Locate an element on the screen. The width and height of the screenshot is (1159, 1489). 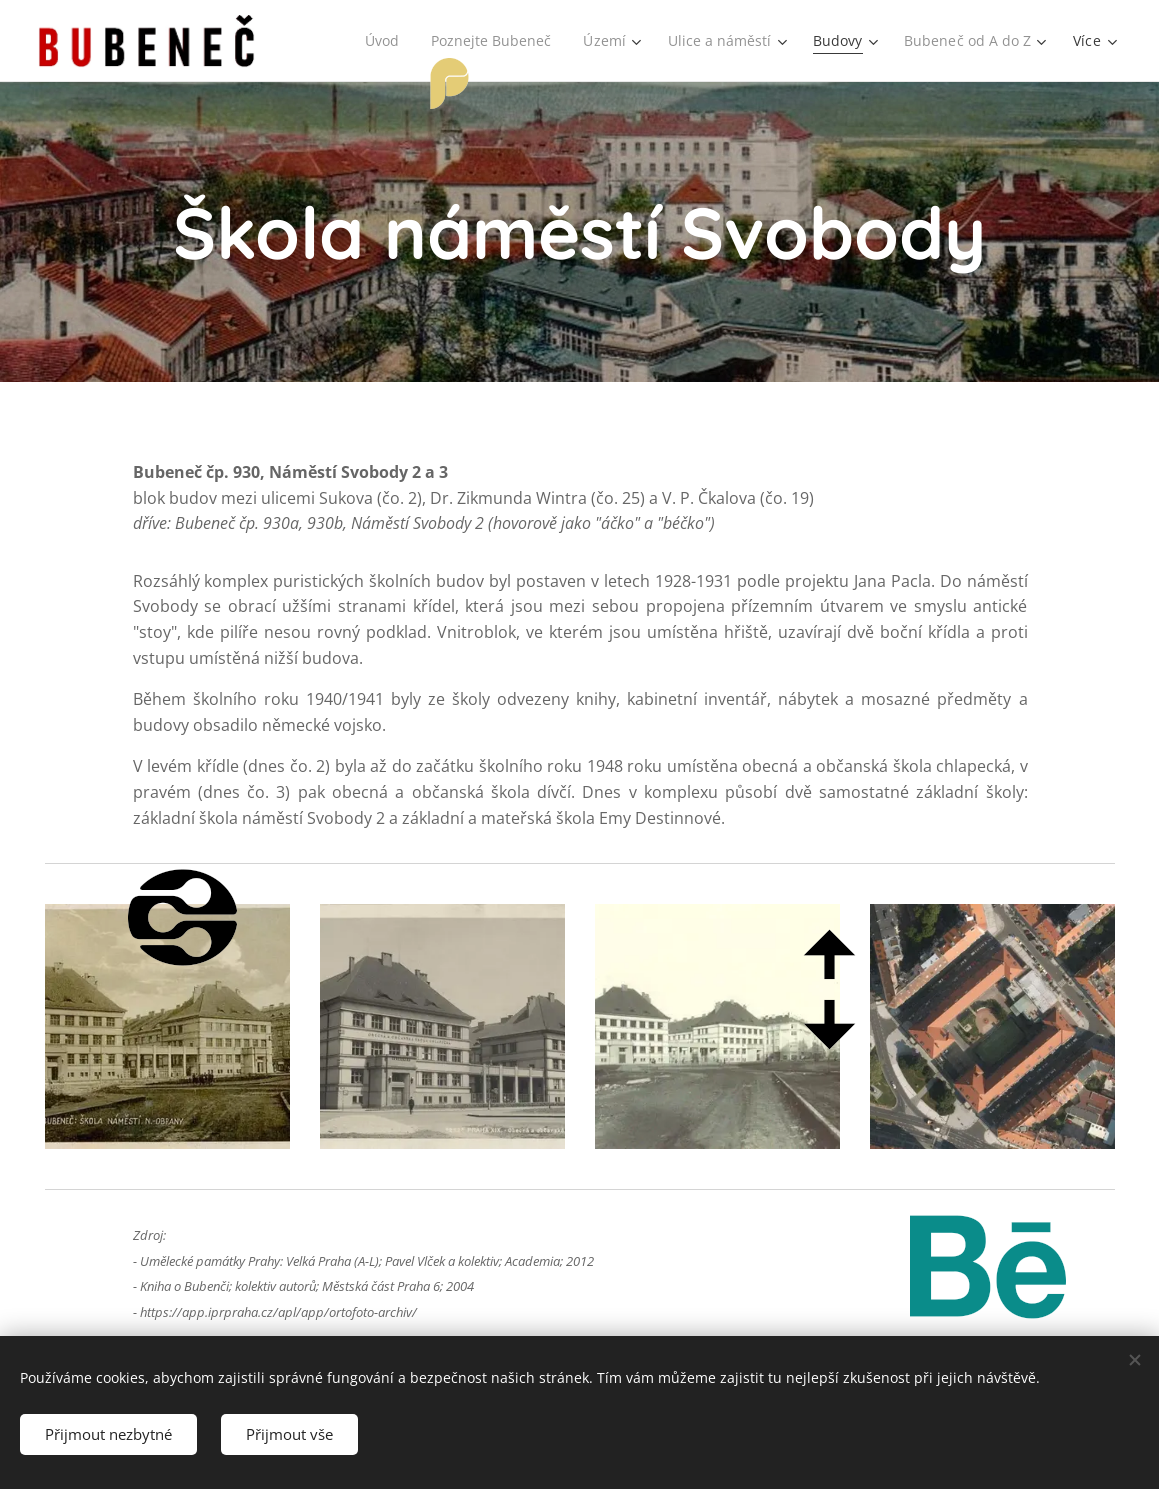
expand content vertically is located at coordinates (829, 989).